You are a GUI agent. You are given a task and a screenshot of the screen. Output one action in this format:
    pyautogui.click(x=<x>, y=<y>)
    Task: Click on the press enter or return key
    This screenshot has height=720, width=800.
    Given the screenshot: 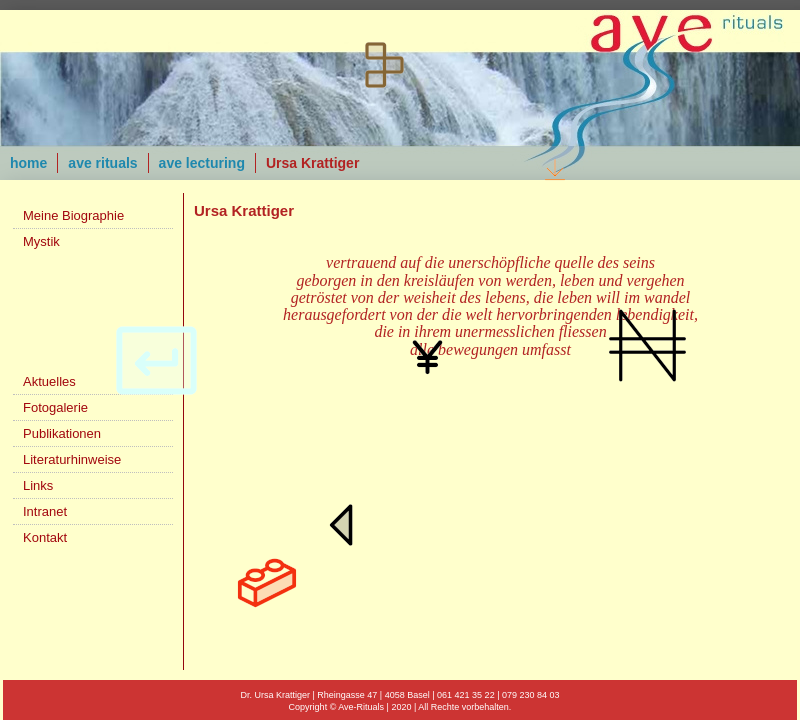 What is the action you would take?
    pyautogui.click(x=156, y=360)
    